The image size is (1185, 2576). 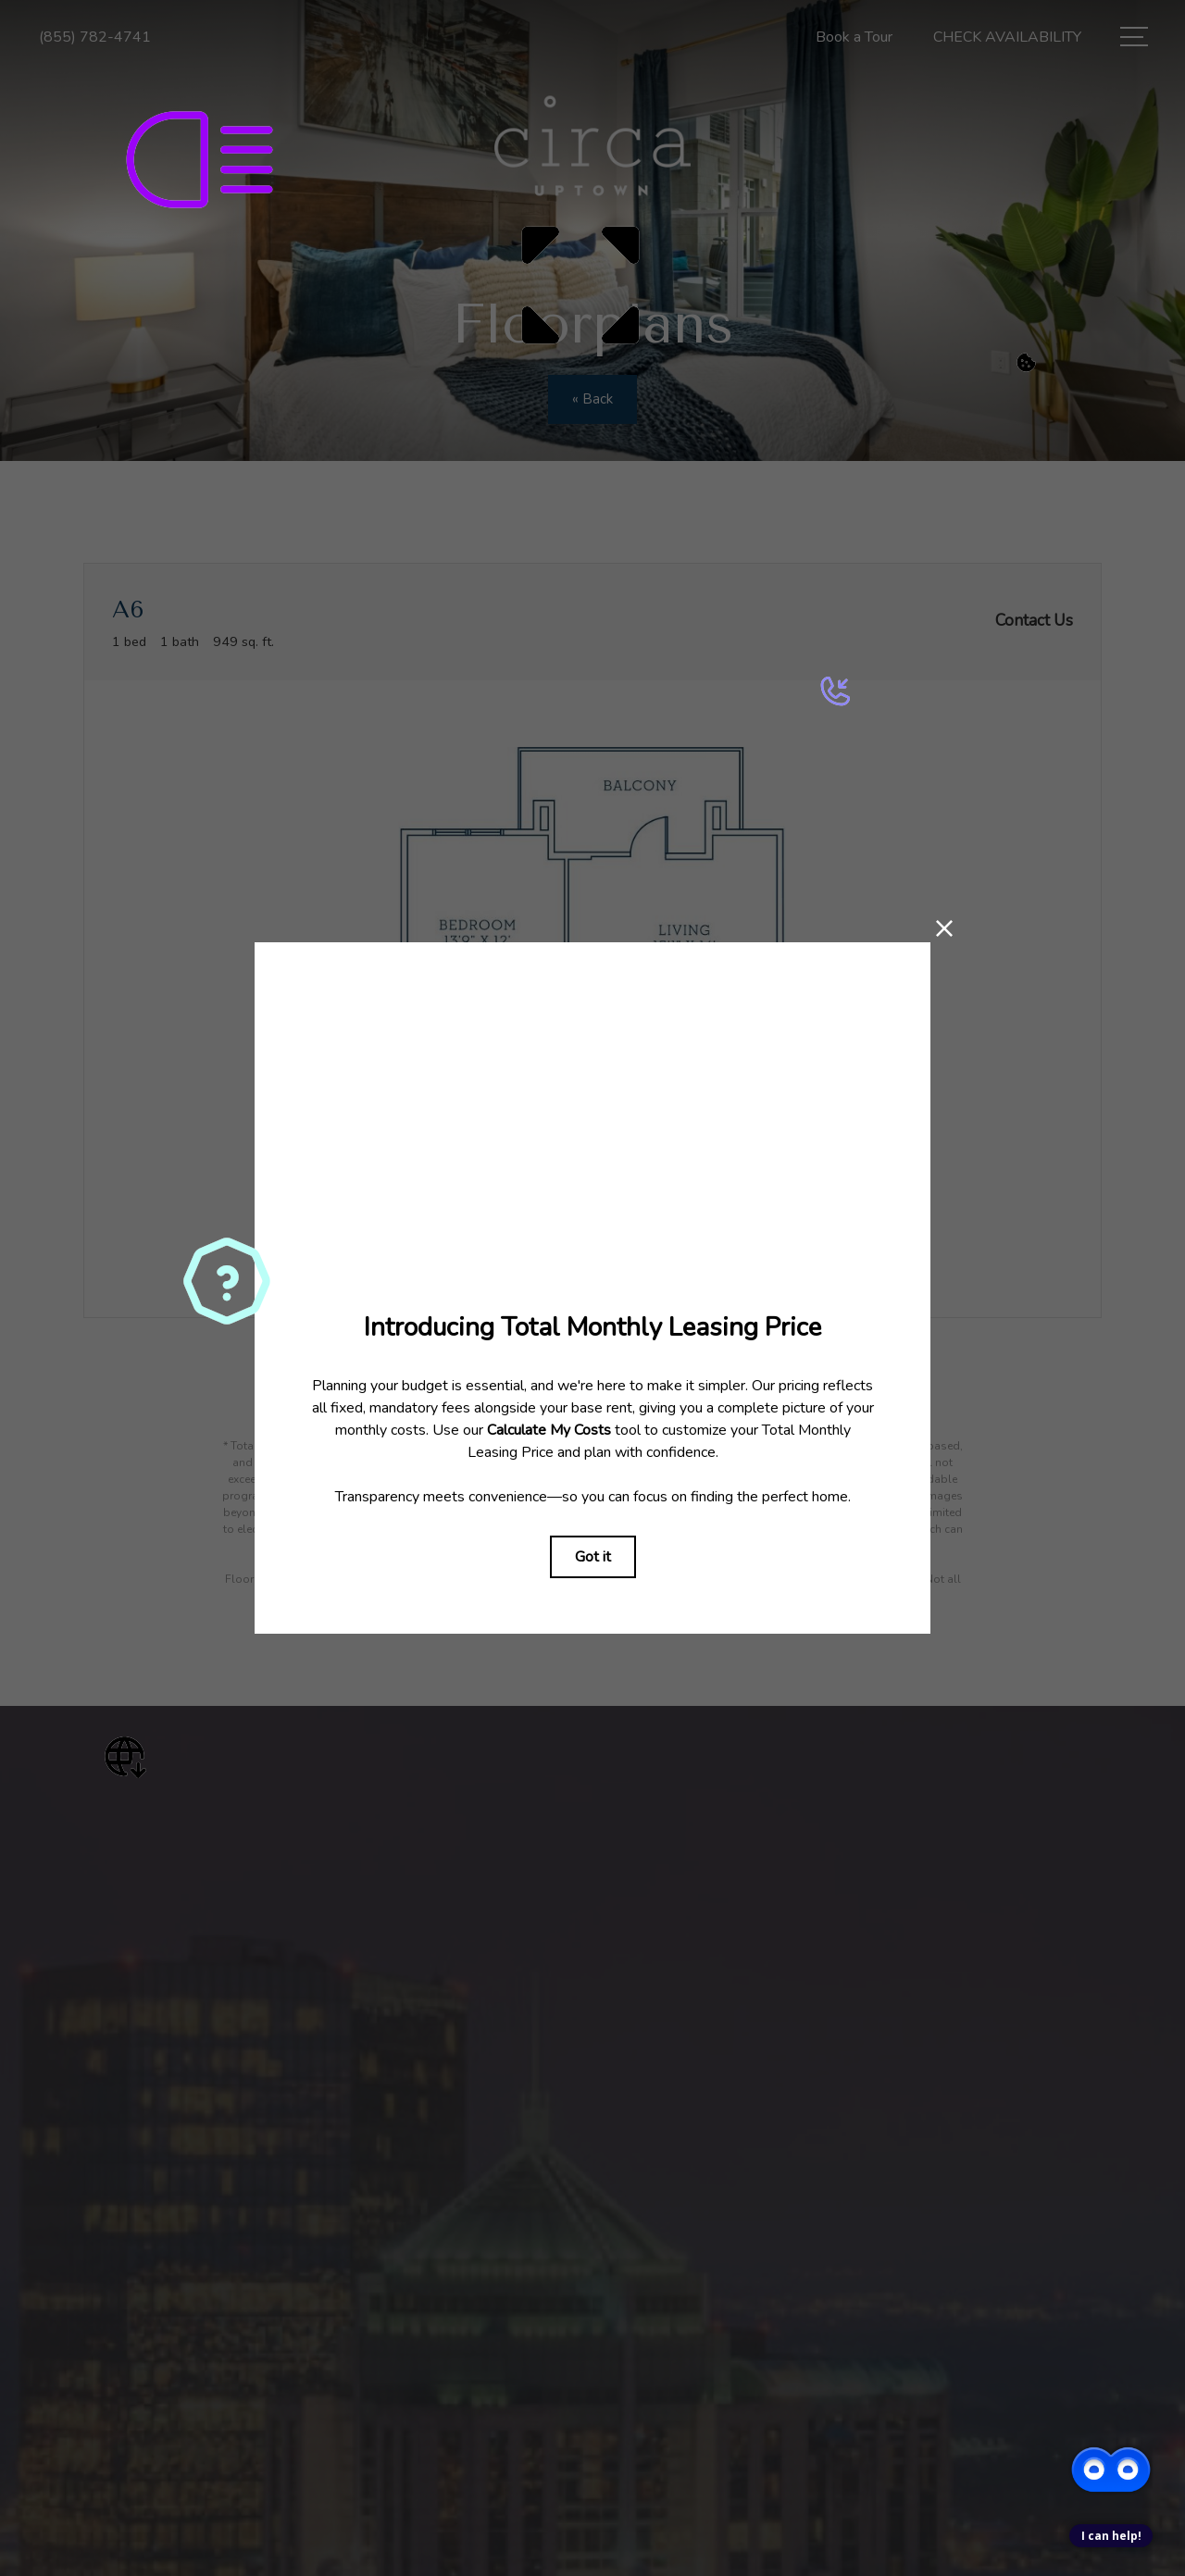 I want to click on expand to fullscreen mode, so click(x=580, y=285).